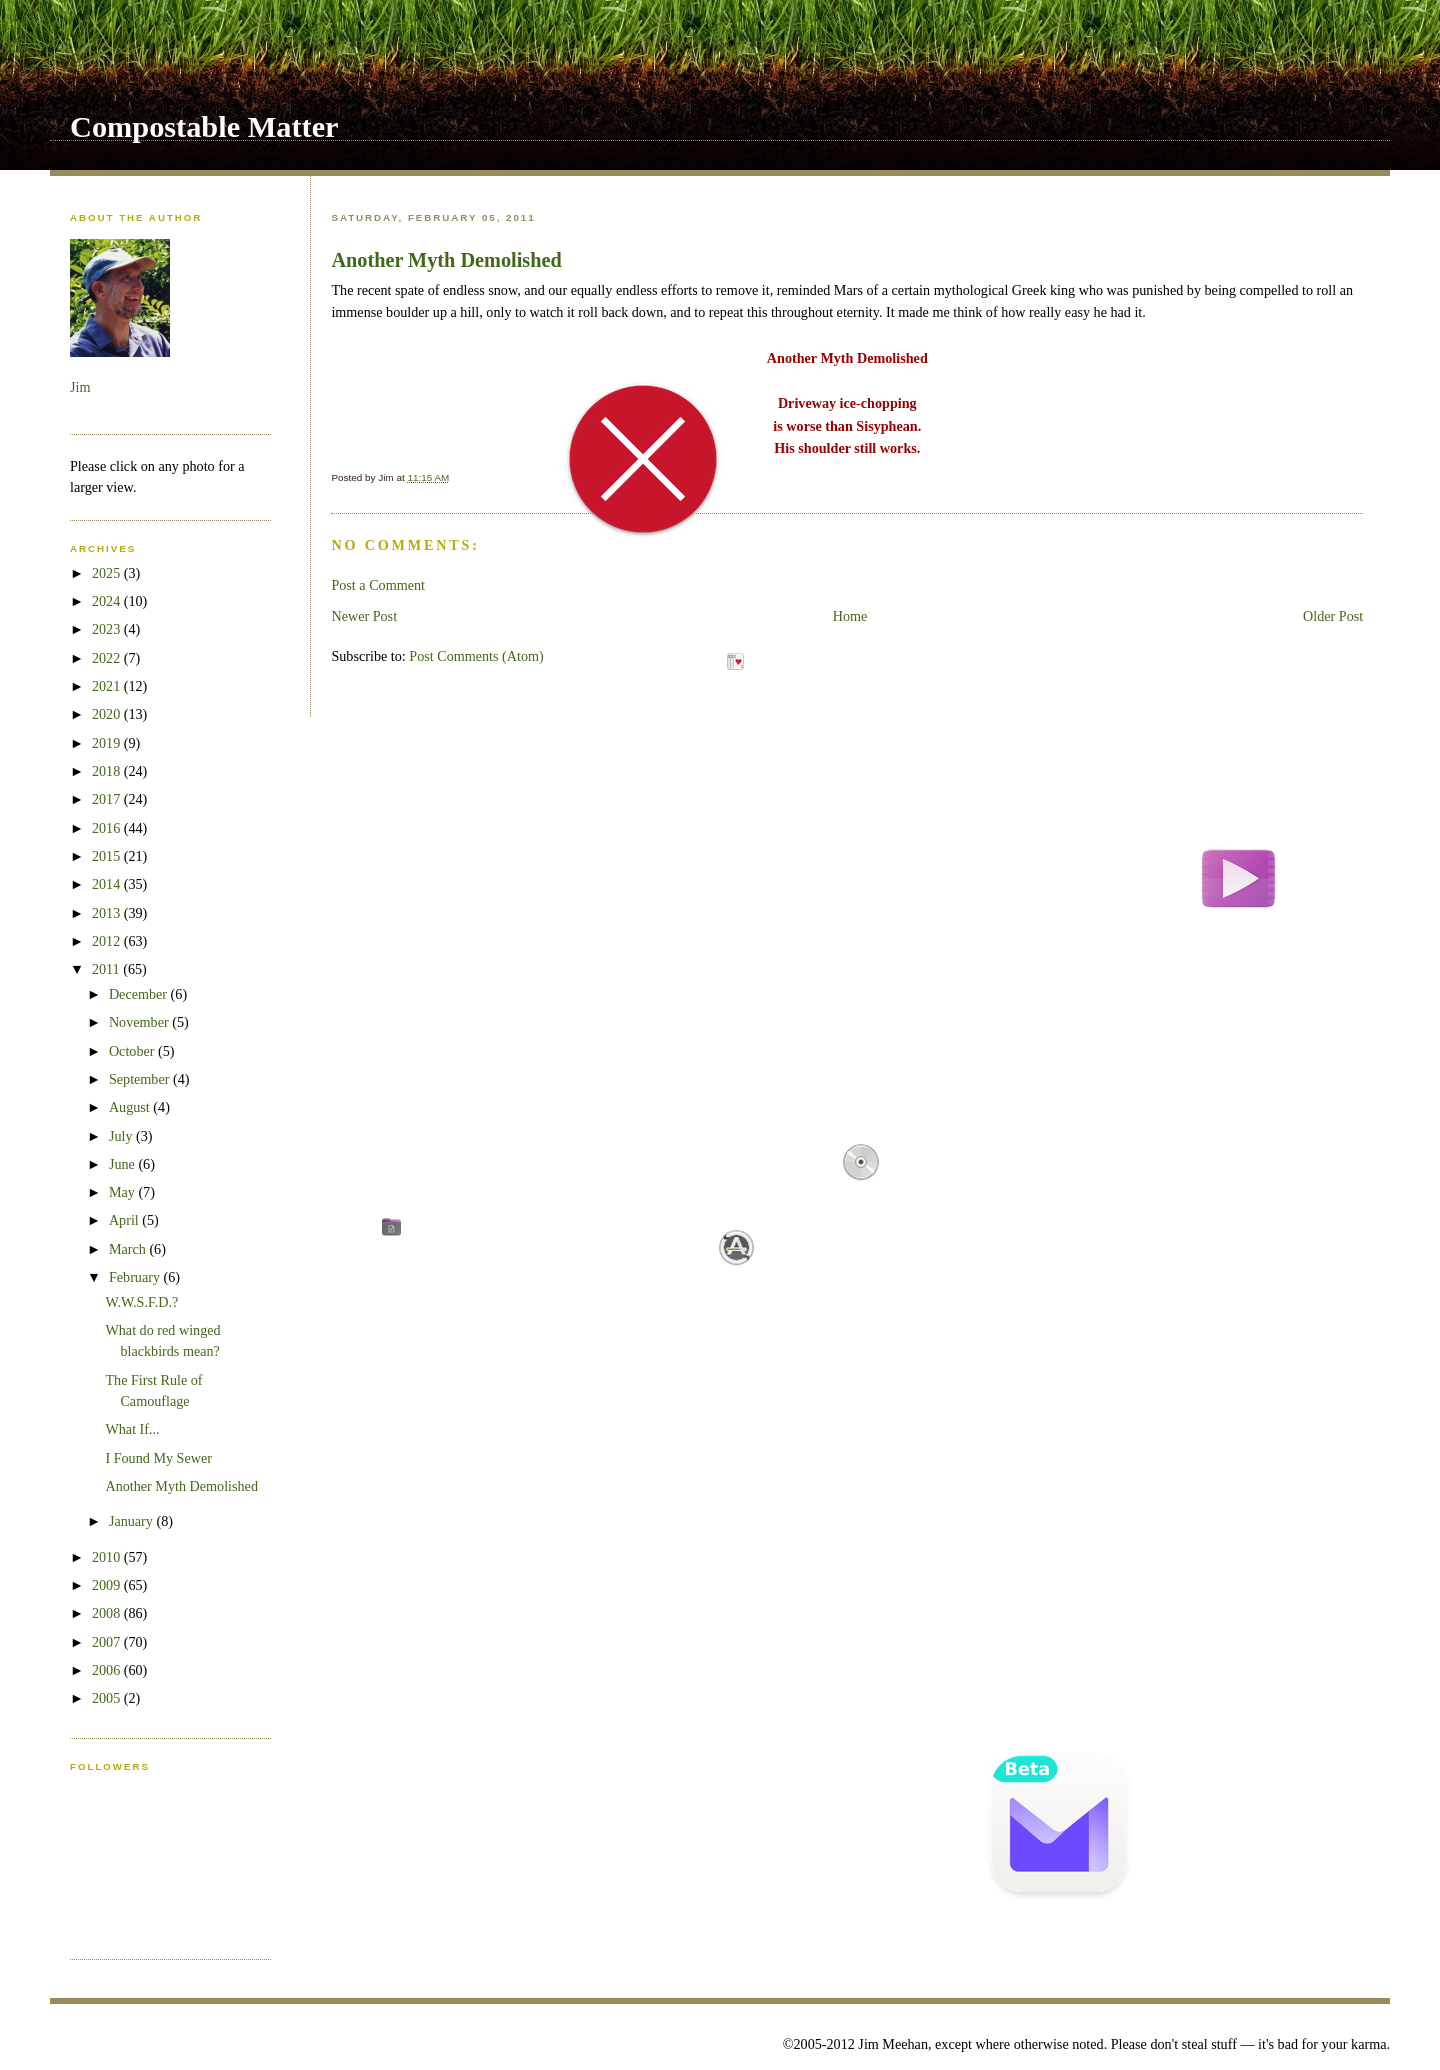 This screenshot has height=2070, width=1440. Describe the element at coordinates (391, 1226) in the screenshot. I see `open documents folder` at that location.